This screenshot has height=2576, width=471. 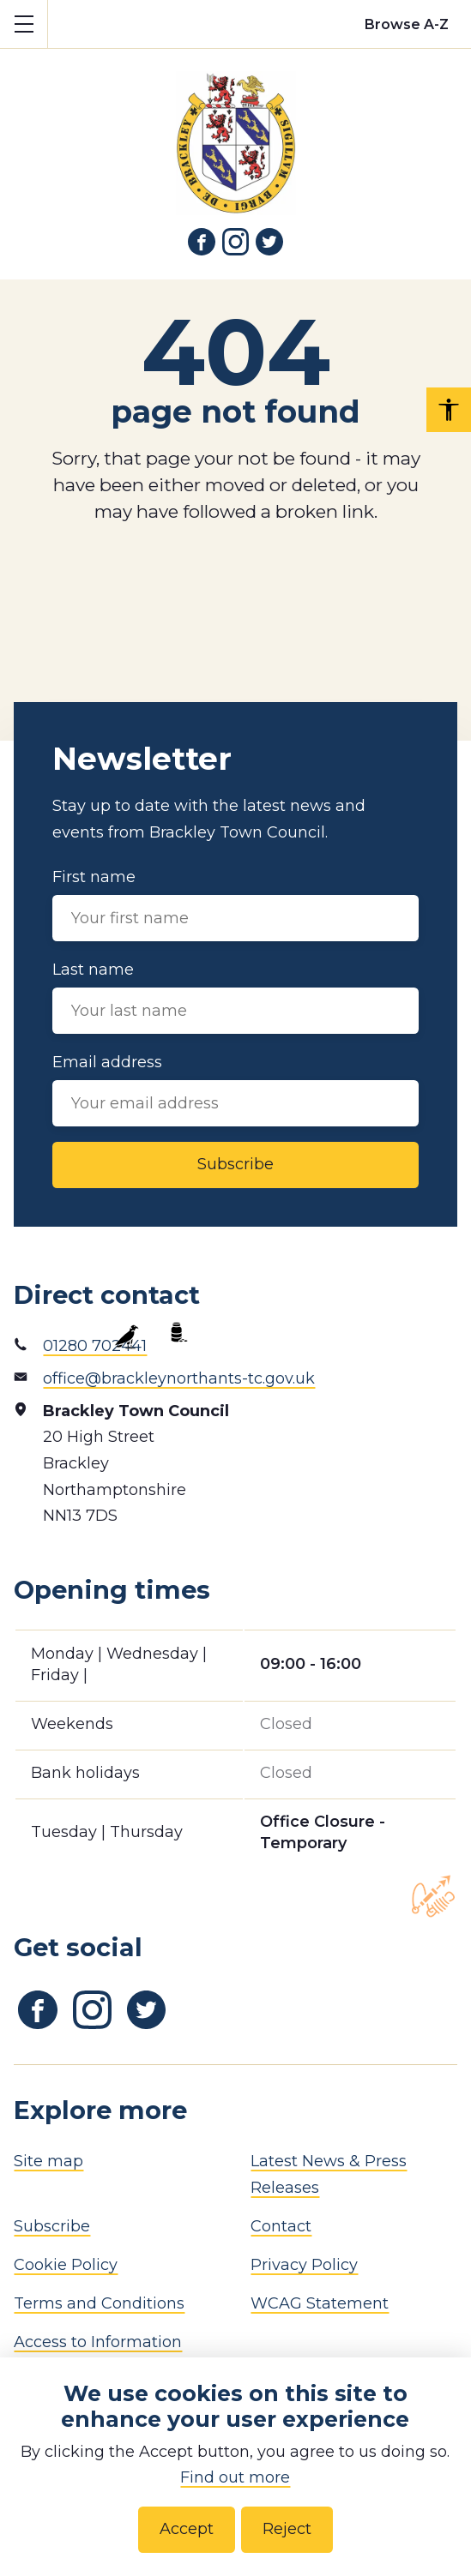 I want to click on view medication or prescription details, so click(x=178, y=1332).